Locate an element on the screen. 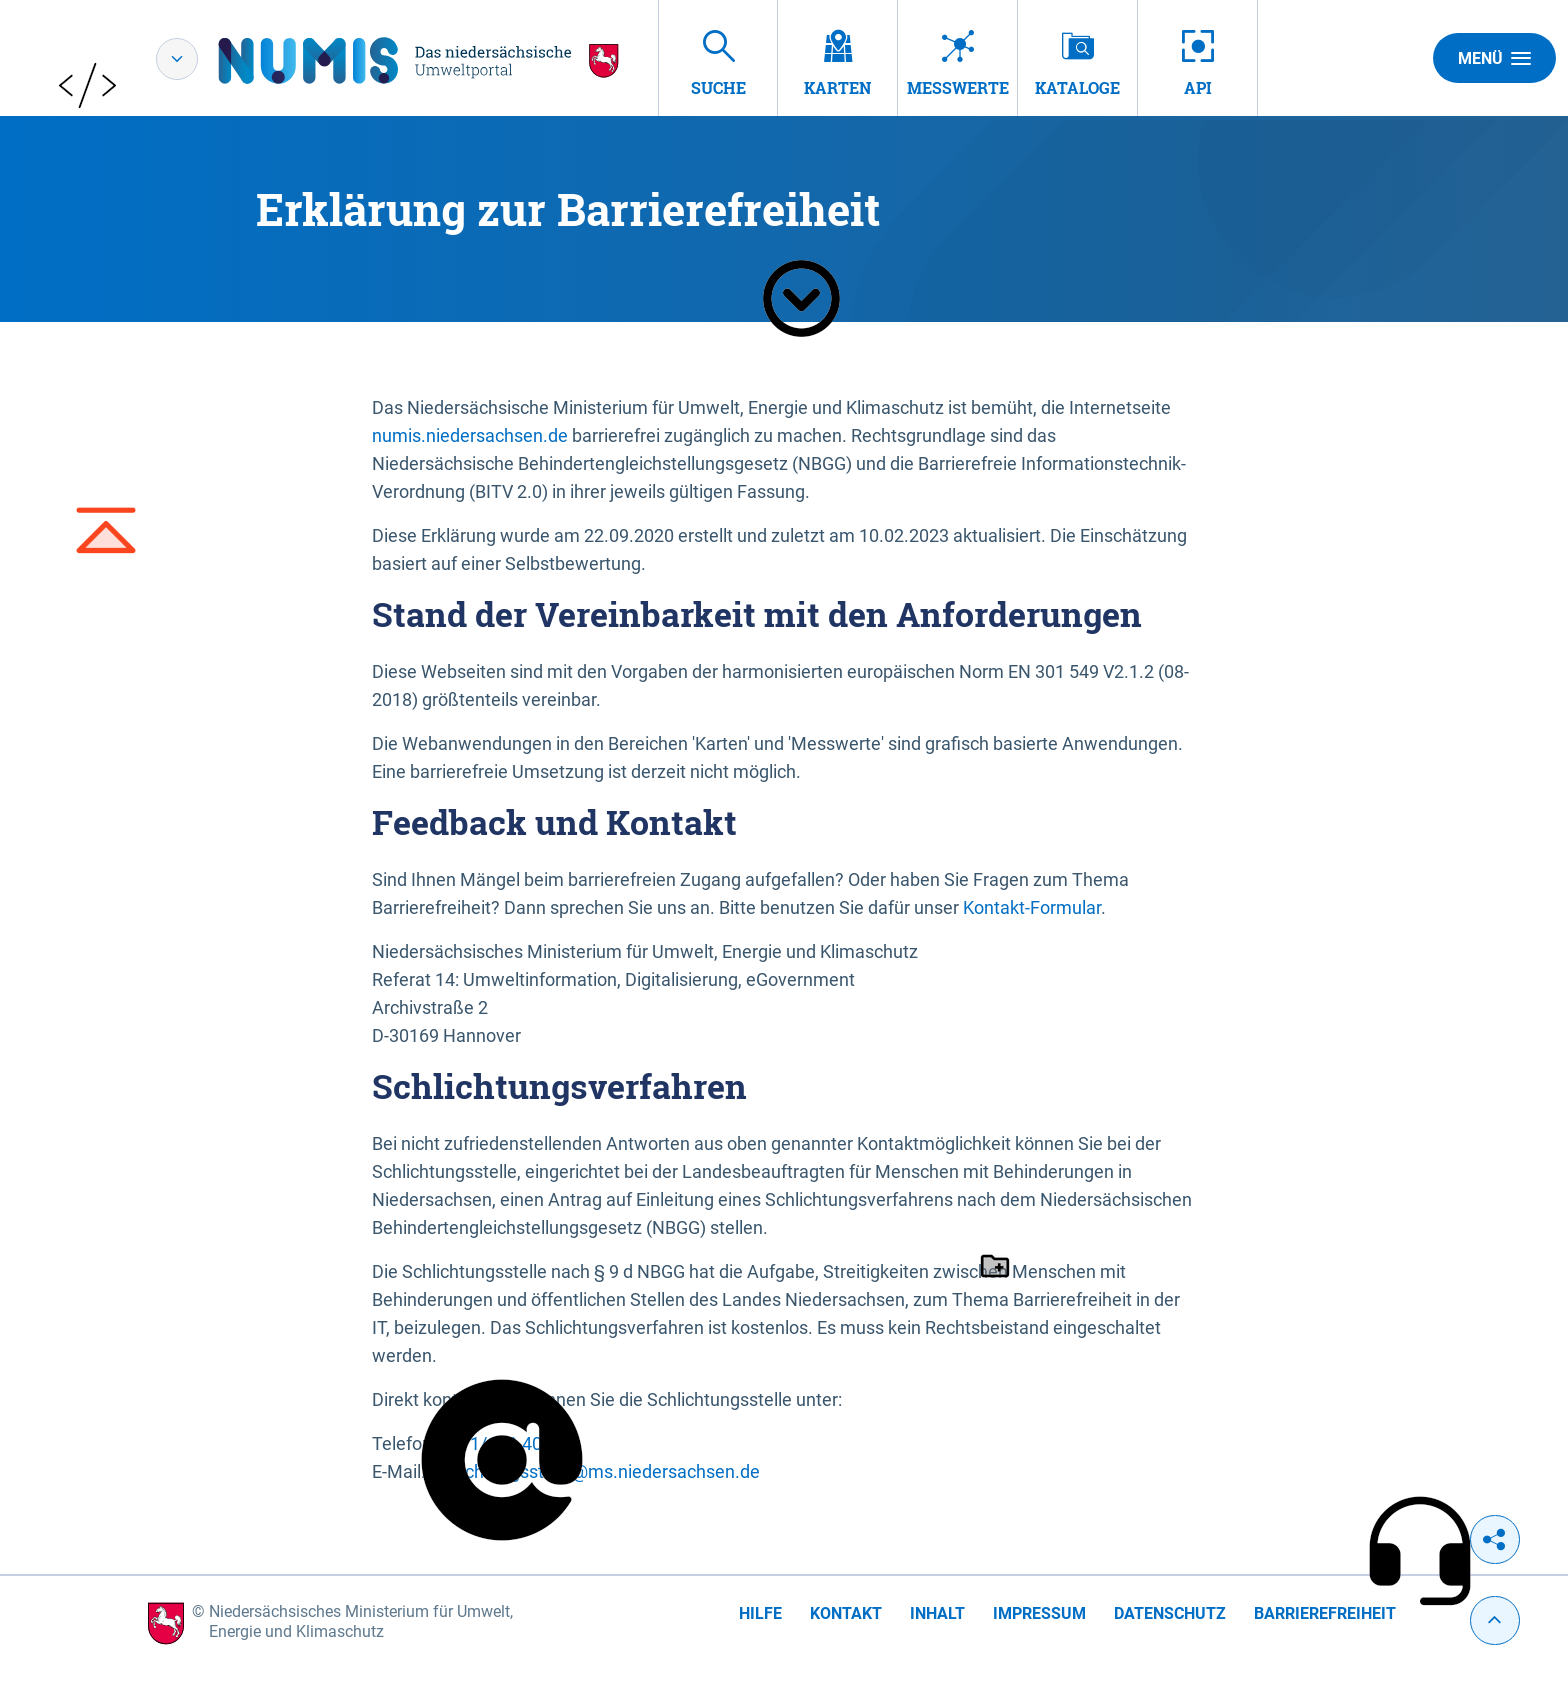 The width and height of the screenshot is (1568, 1688). create a new folder is located at coordinates (995, 1266).